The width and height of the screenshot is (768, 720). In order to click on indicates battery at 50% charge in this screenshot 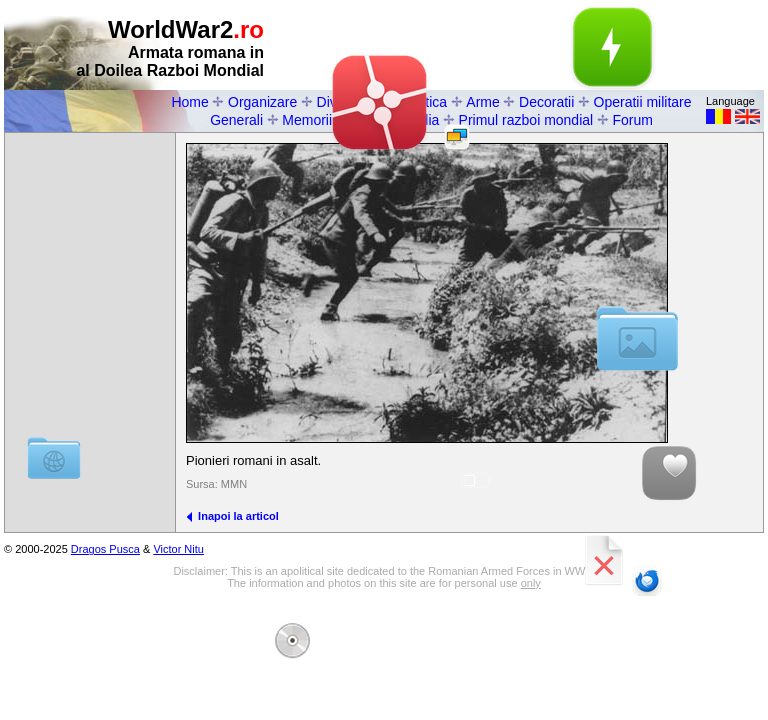, I will do `click(476, 480)`.